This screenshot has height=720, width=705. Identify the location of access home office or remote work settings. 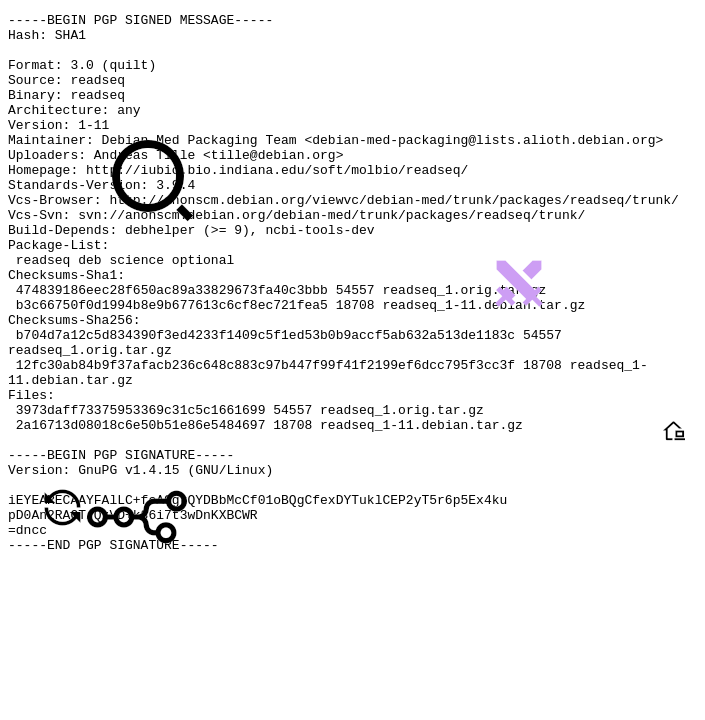
(673, 431).